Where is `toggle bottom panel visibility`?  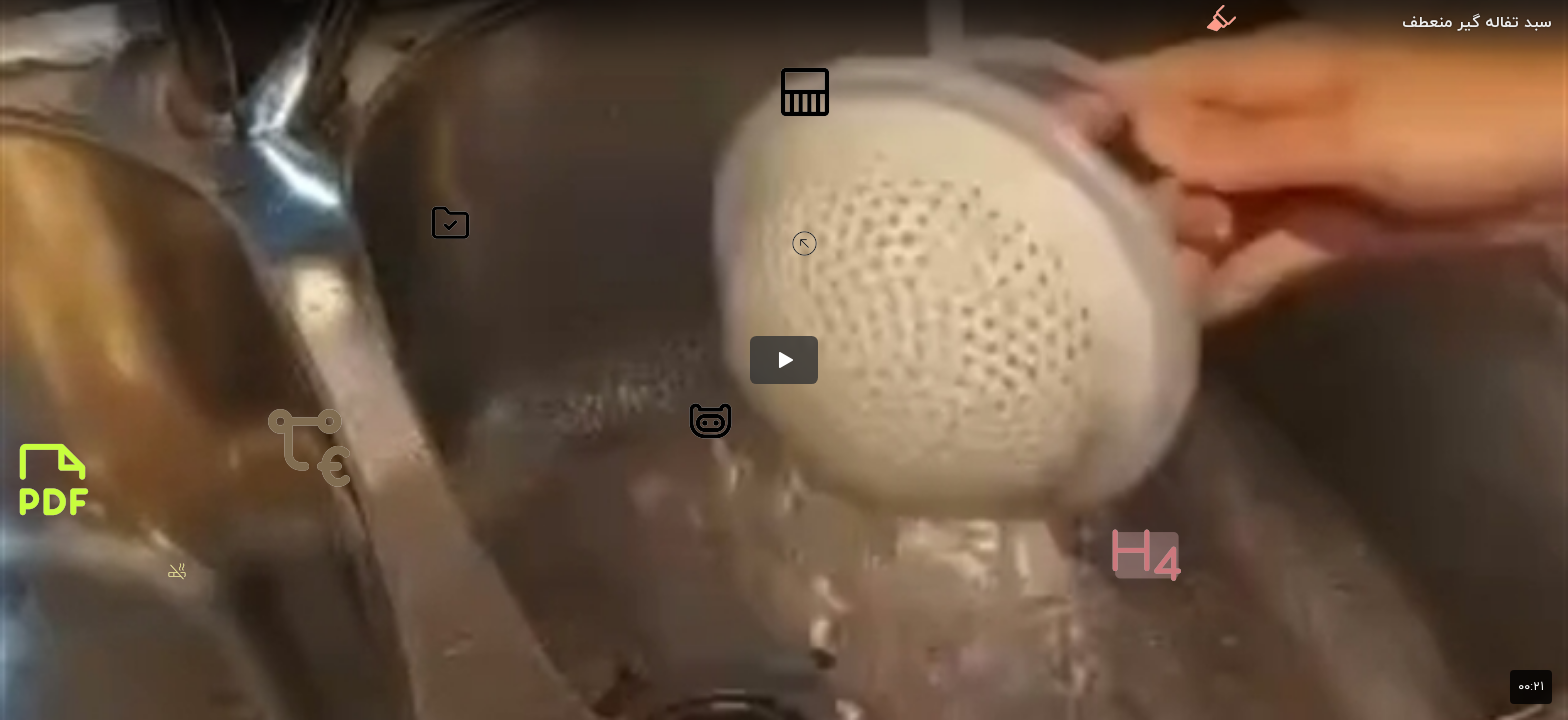
toggle bottom panel visibility is located at coordinates (805, 92).